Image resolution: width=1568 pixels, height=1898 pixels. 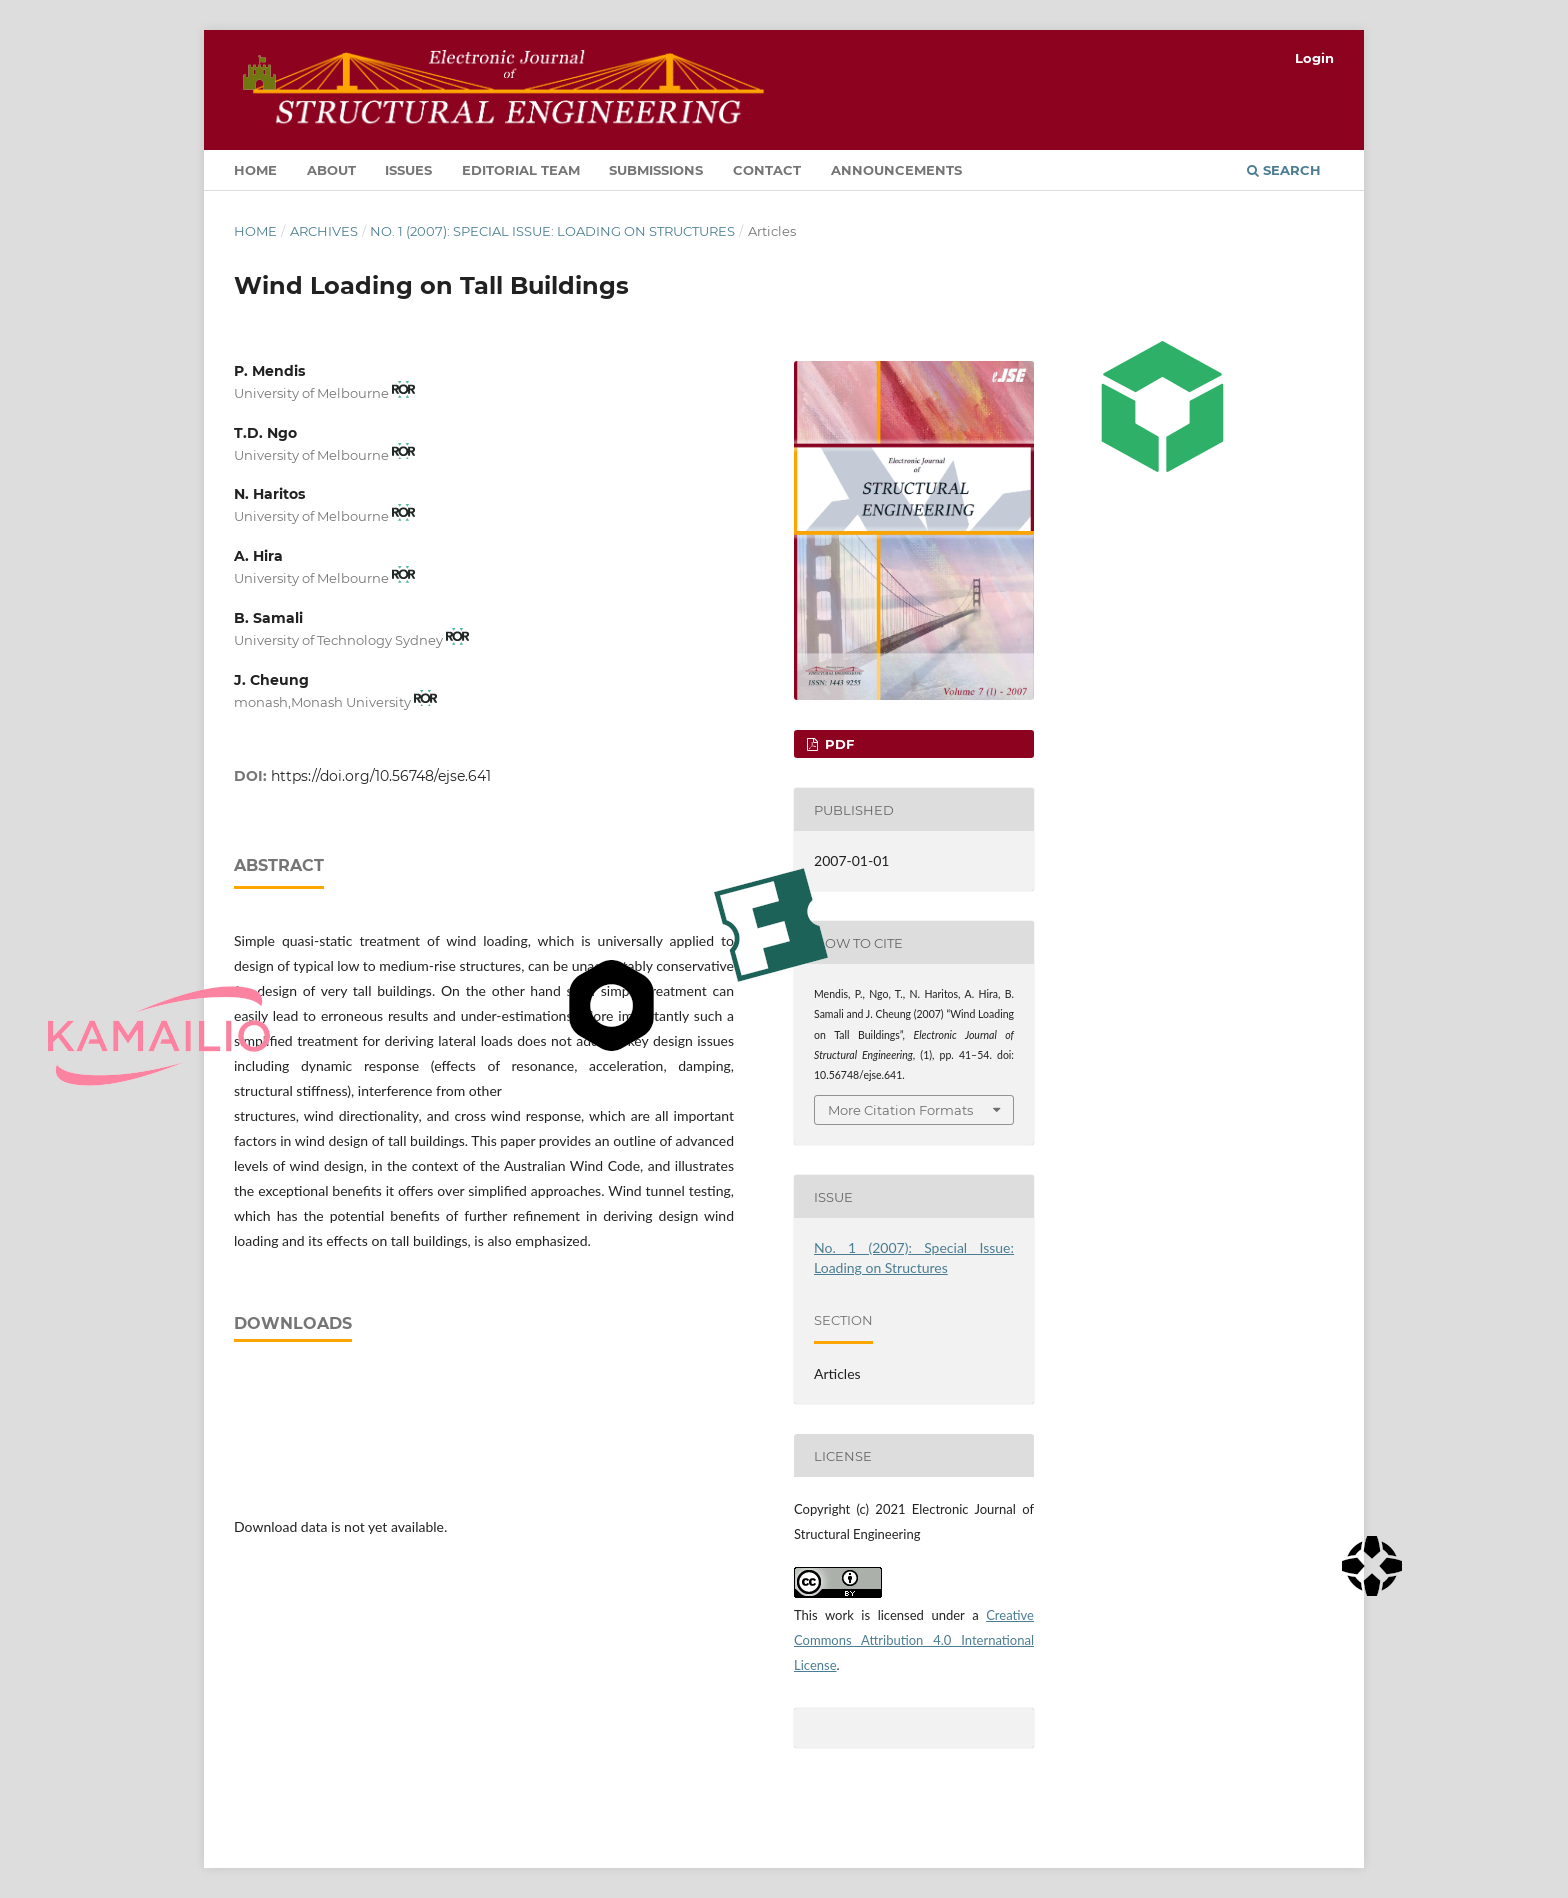 I want to click on fort awesome brand logo, so click(x=259, y=72).